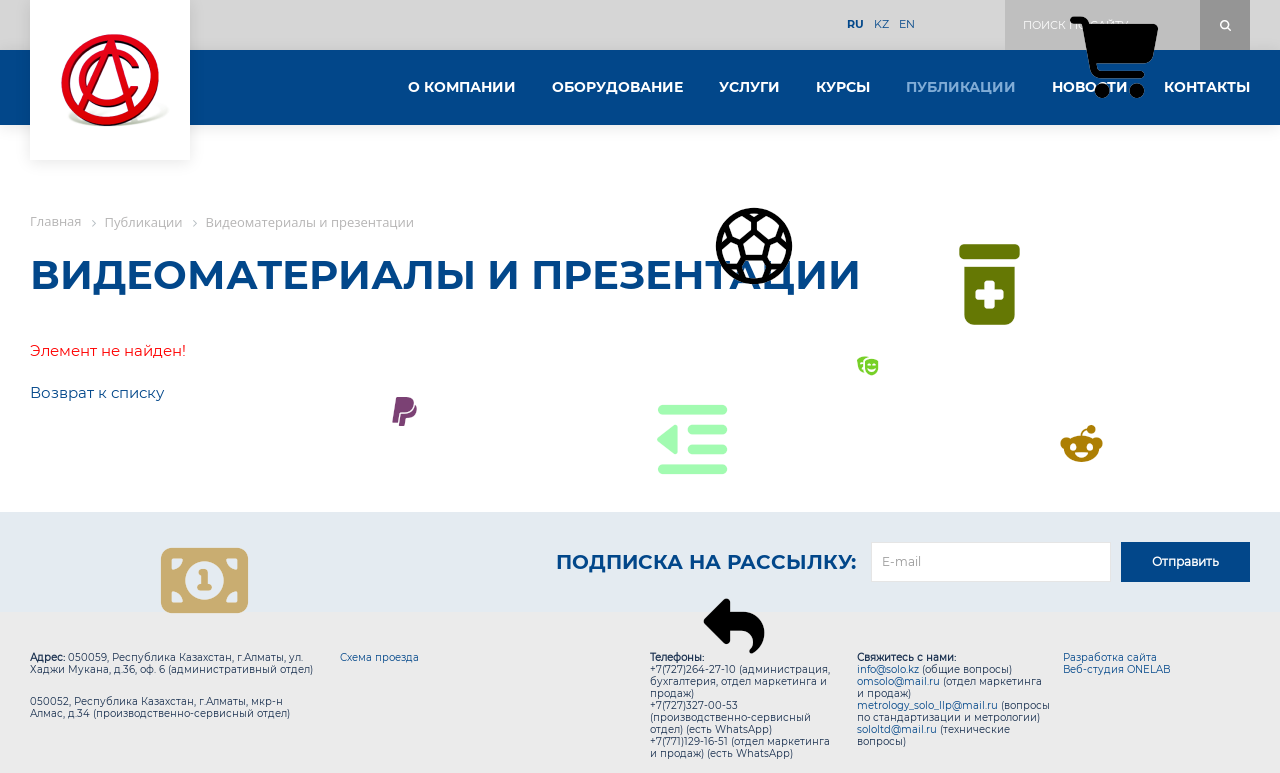  What do you see at coordinates (204, 580) in the screenshot?
I see `view payment or billing details` at bounding box center [204, 580].